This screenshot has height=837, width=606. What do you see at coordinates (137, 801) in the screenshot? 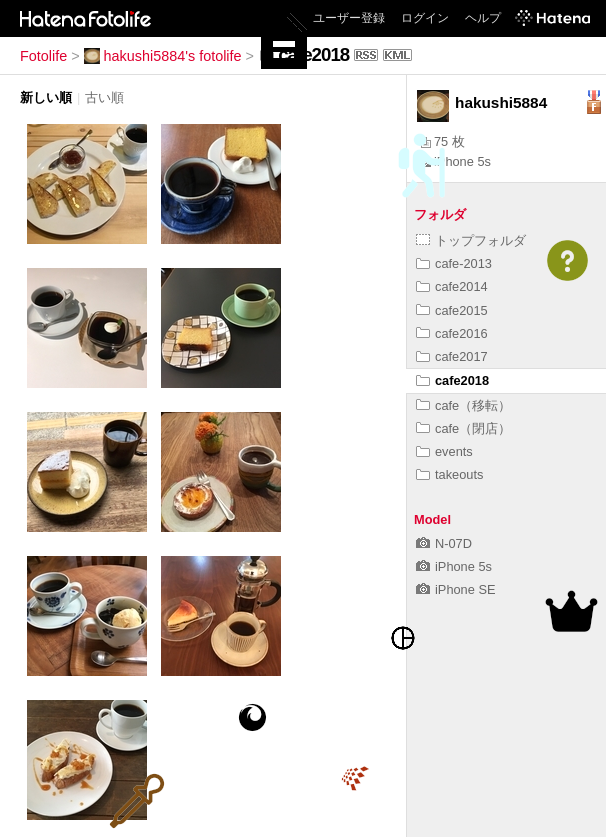
I see `select a color from the canvas` at bounding box center [137, 801].